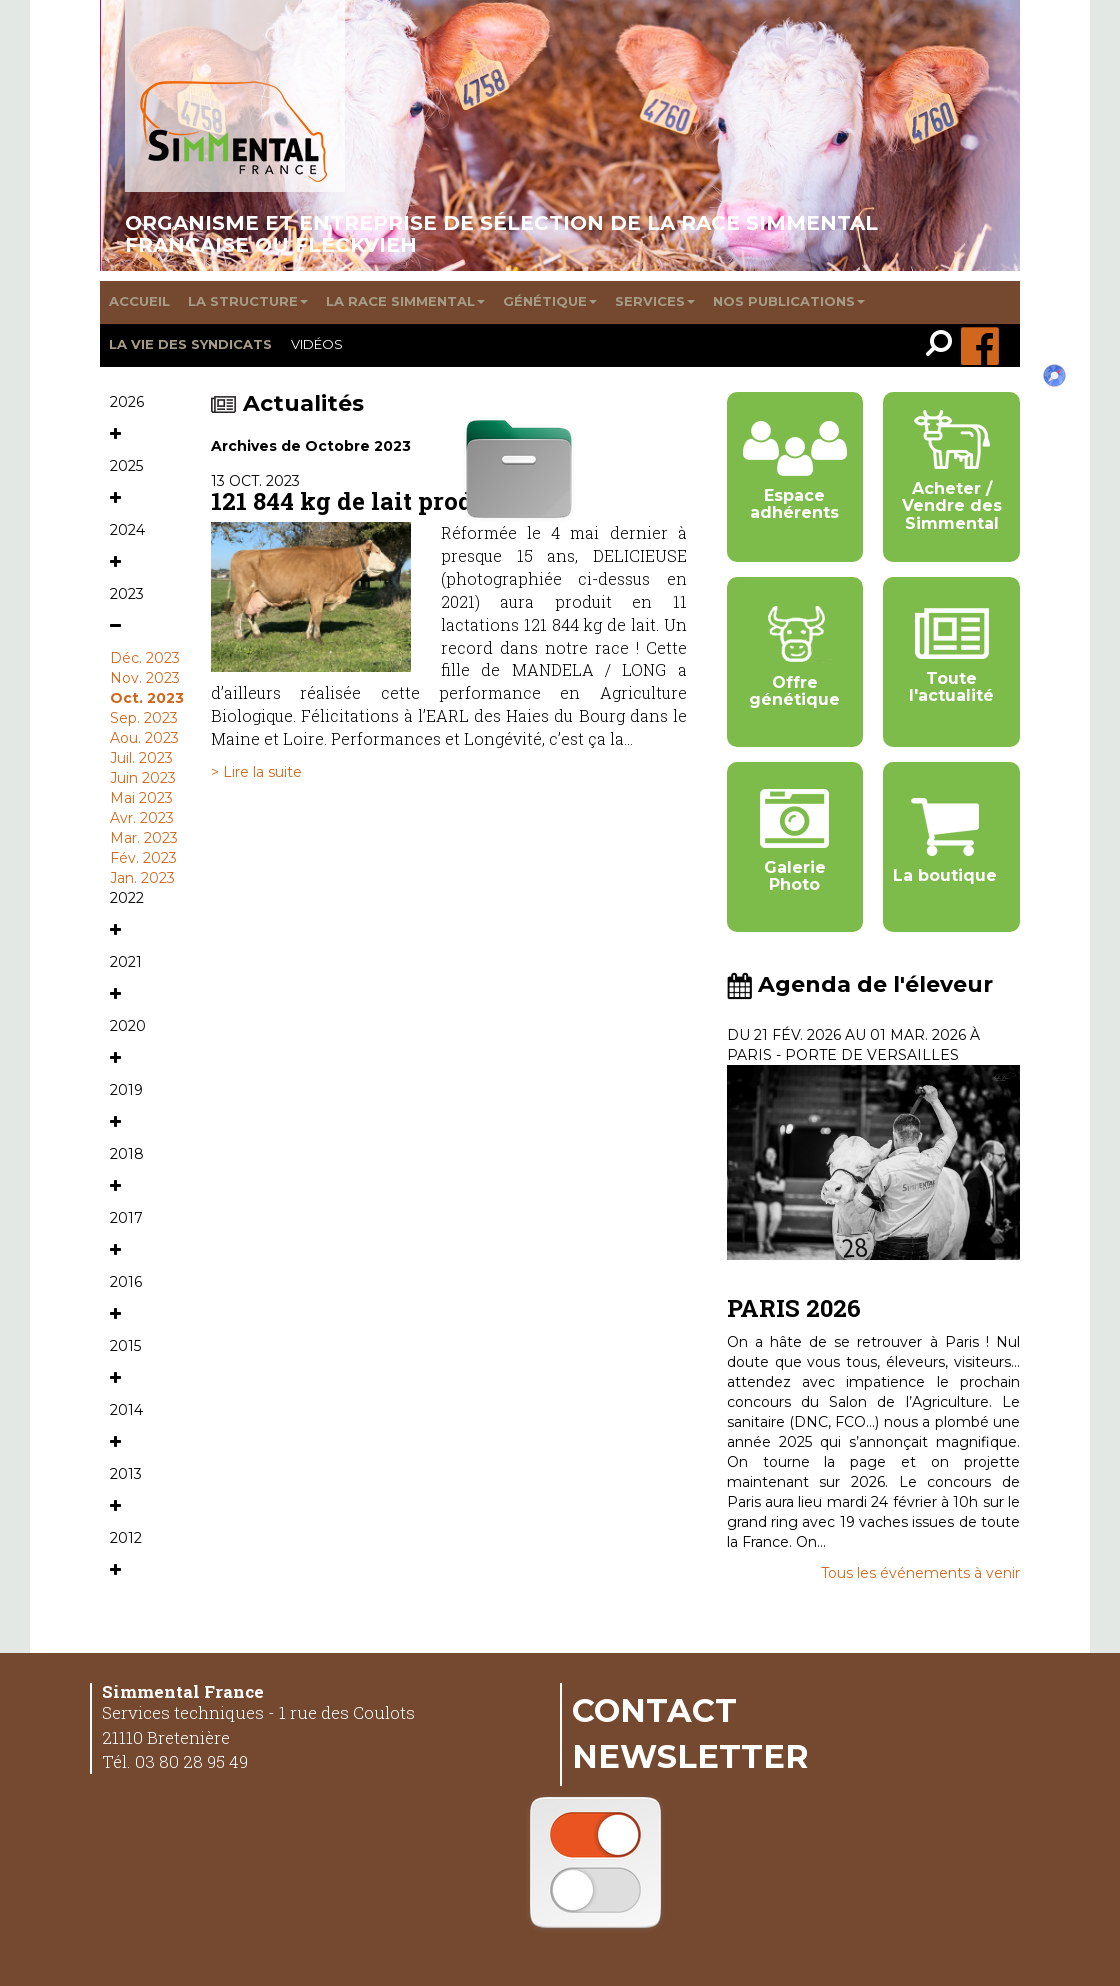 The height and width of the screenshot is (1986, 1120). I want to click on open system tweaks or settings app, so click(595, 1862).